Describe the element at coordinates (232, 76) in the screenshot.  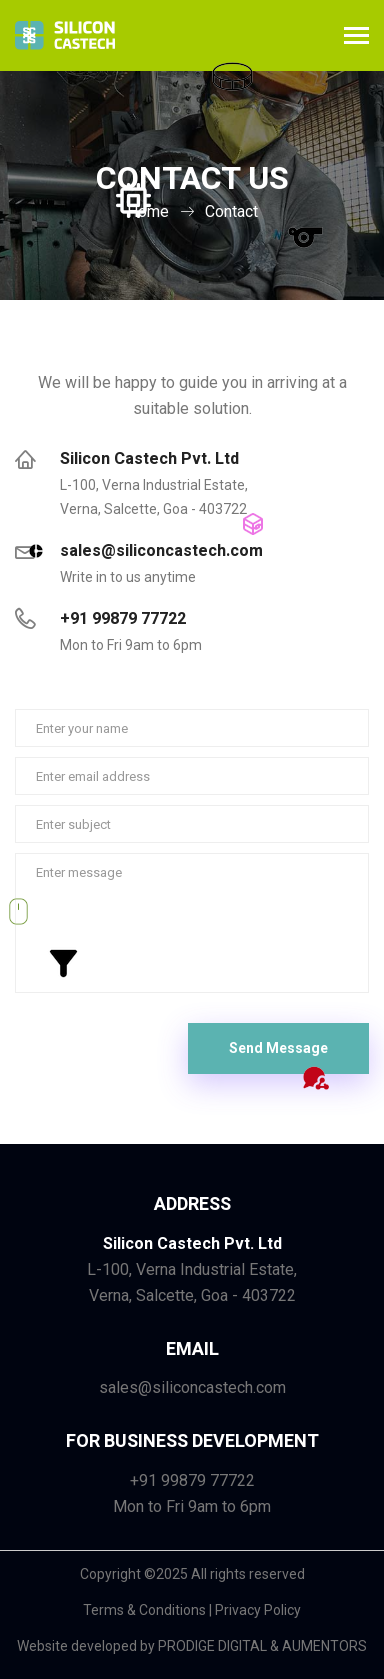
I see `view your coin balance or currency` at that location.